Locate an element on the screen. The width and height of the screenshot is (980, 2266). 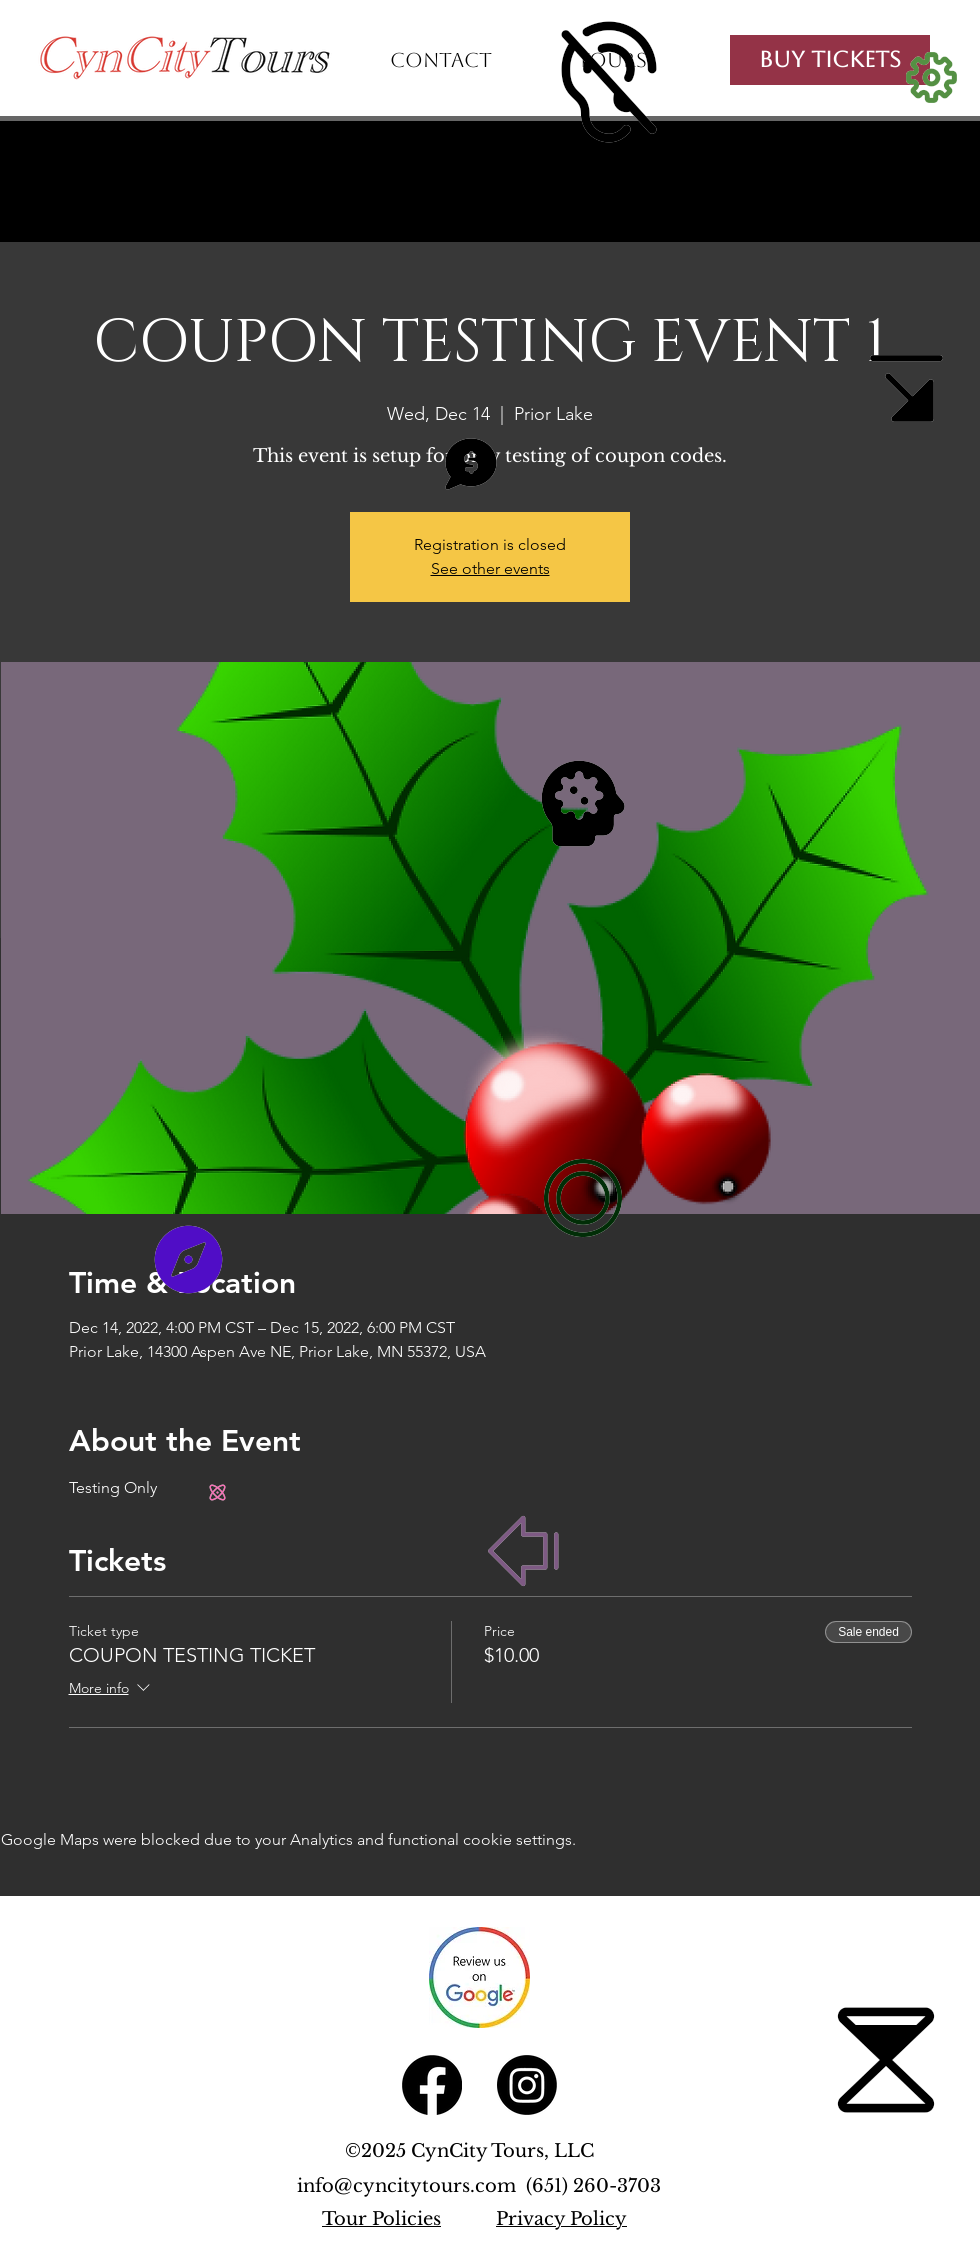
indicates high time remaining is located at coordinates (886, 2060).